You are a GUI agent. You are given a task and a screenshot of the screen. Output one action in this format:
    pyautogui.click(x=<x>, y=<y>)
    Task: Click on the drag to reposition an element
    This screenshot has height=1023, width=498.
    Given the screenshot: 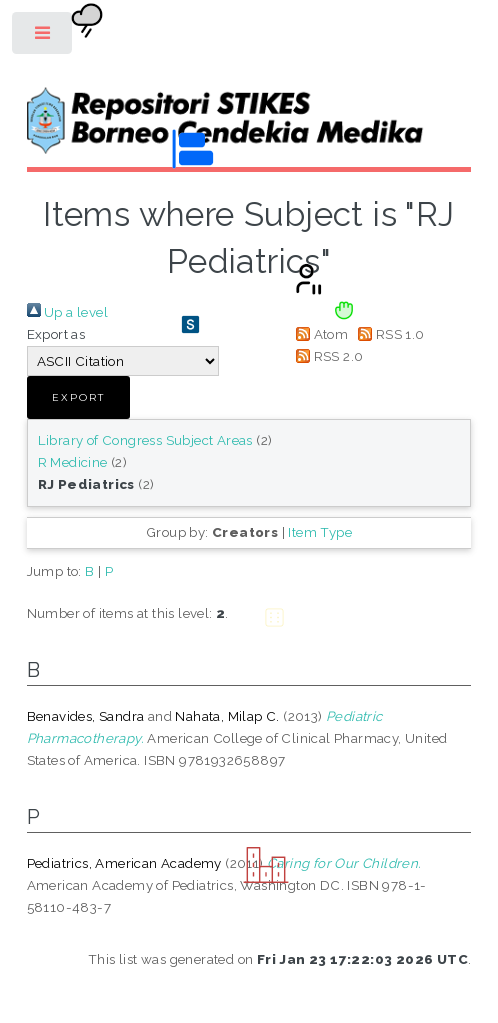 What is the action you would take?
    pyautogui.click(x=344, y=308)
    